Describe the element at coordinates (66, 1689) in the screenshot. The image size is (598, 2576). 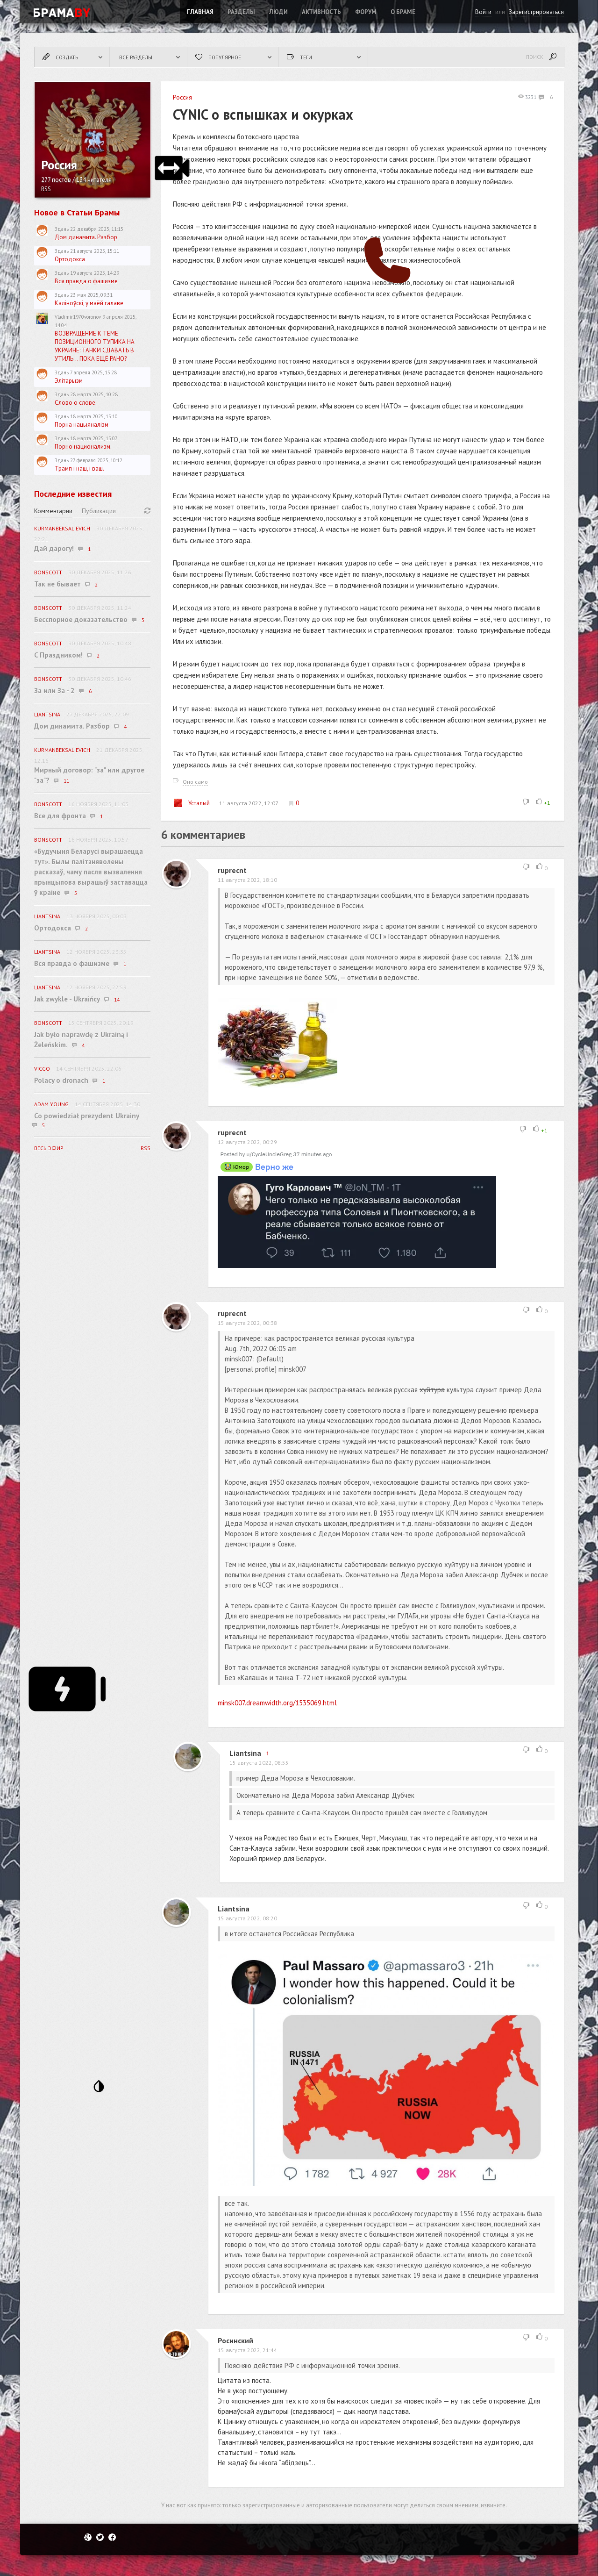
I see `indicates device is currently charging` at that location.